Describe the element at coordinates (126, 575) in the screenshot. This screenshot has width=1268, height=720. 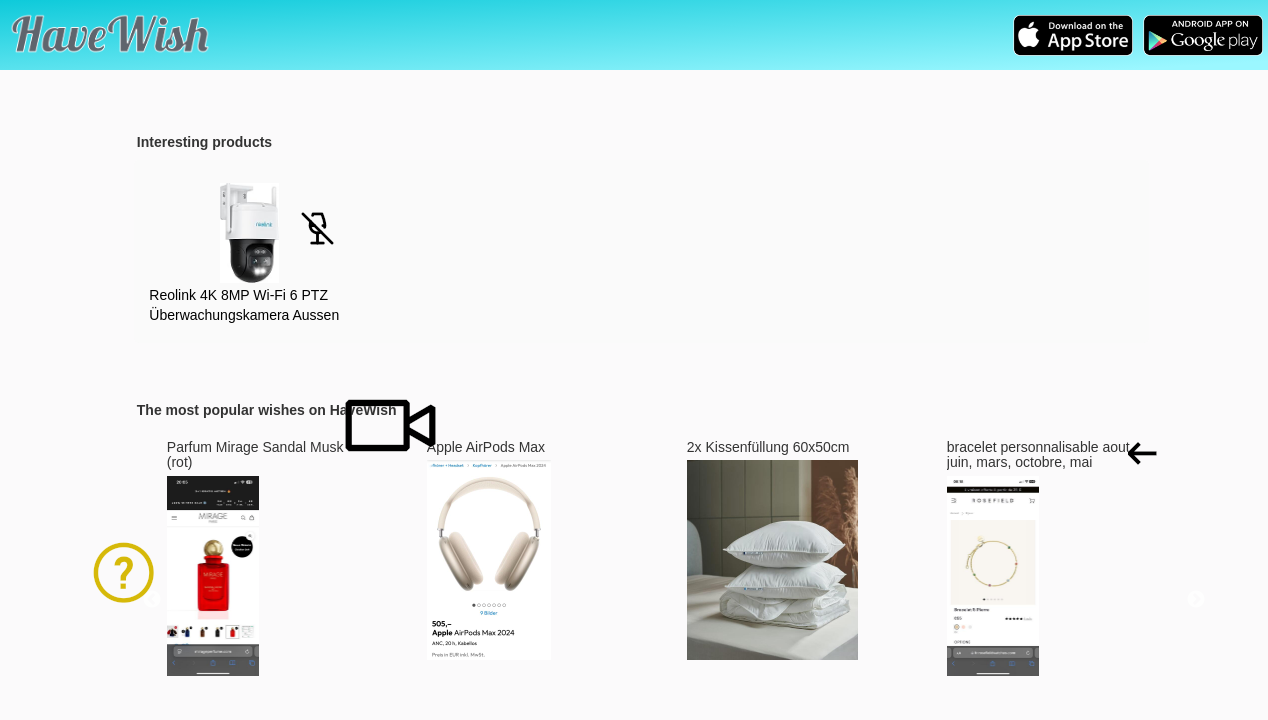
I see `access help or documentation` at that location.